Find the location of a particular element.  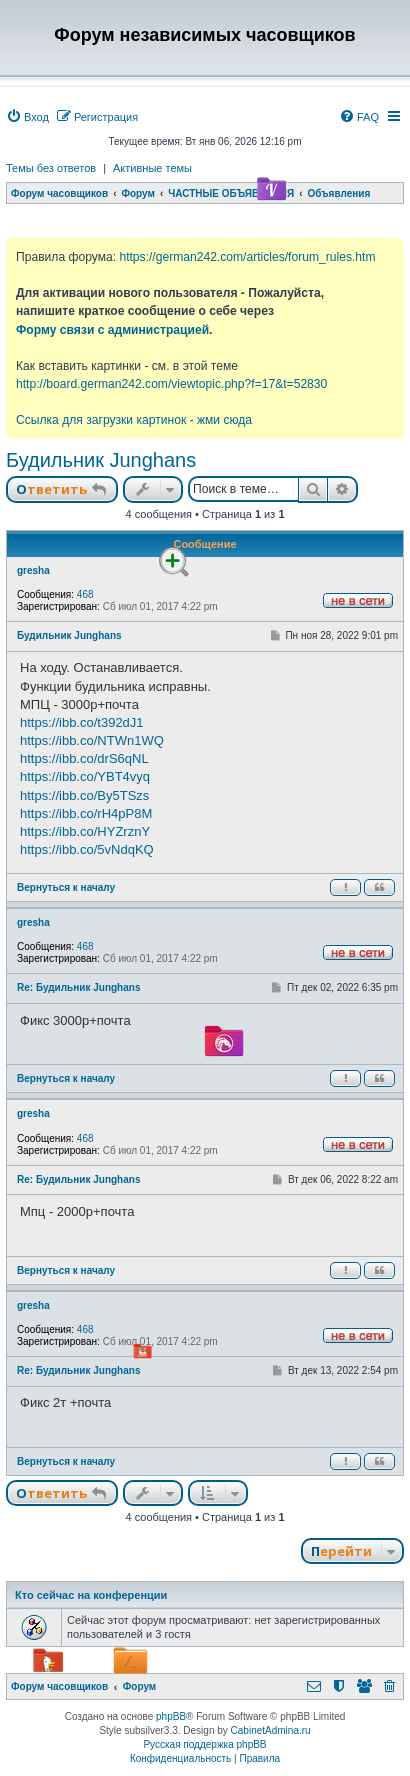

zoom in on the current view is located at coordinates (174, 562).